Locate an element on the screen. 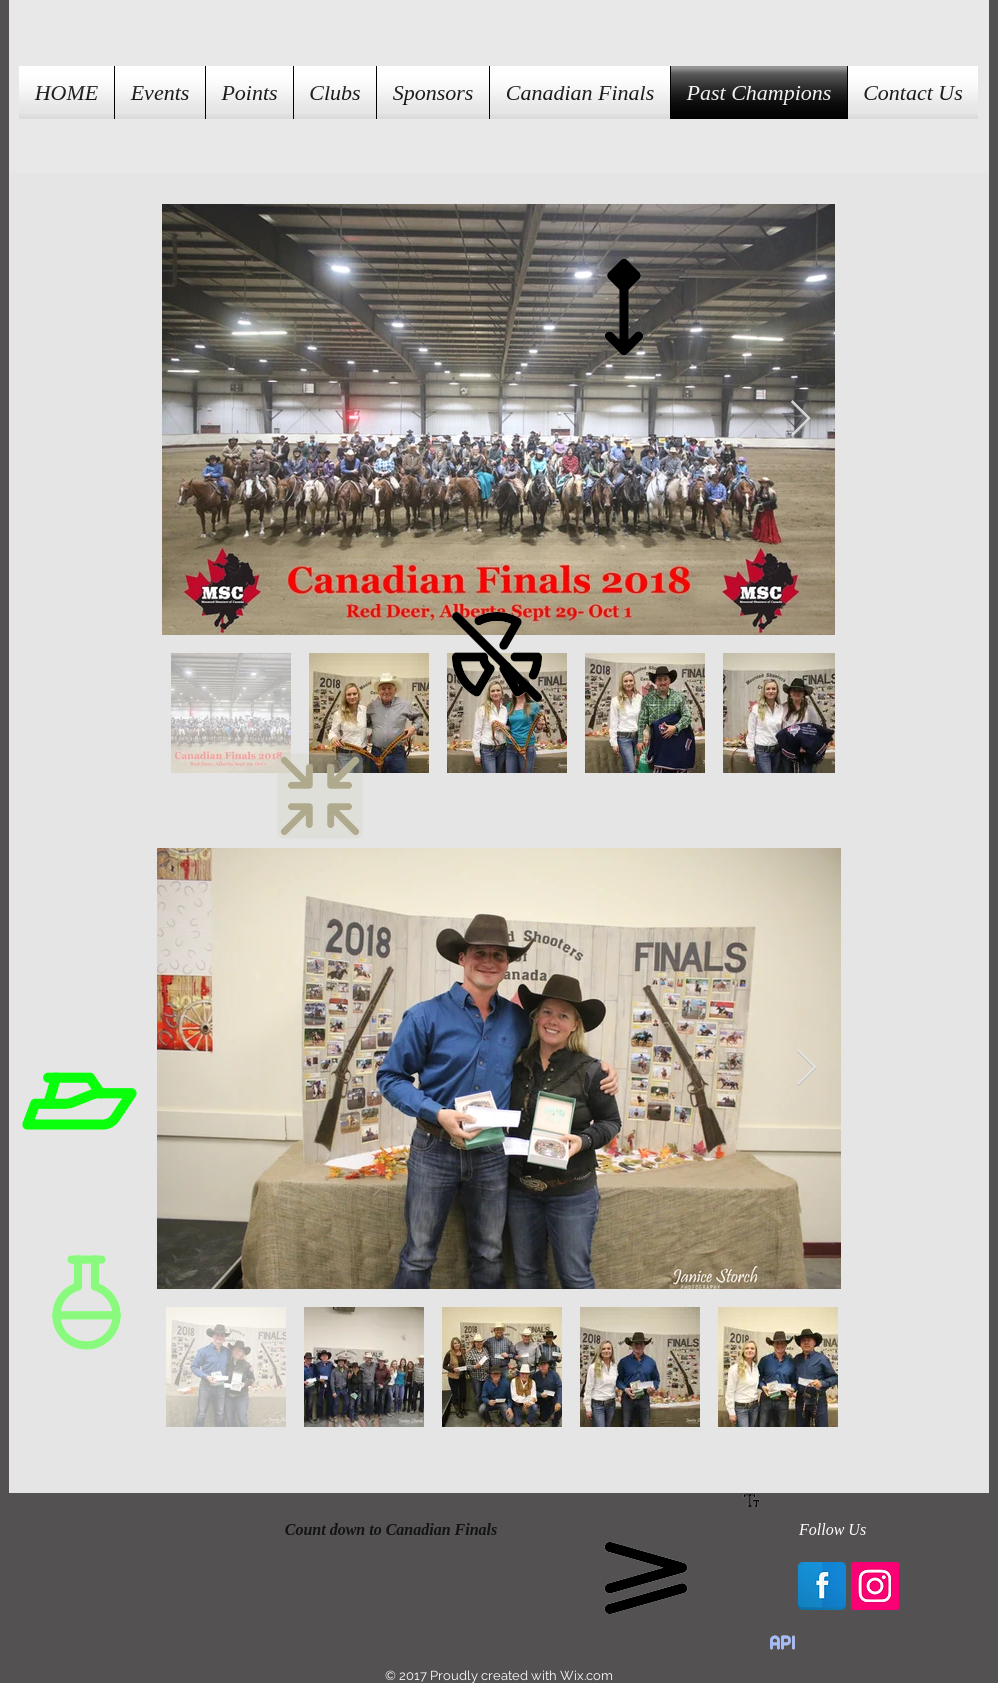 This screenshot has height=1683, width=998. access science or laboratory features is located at coordinates (86, 1302).